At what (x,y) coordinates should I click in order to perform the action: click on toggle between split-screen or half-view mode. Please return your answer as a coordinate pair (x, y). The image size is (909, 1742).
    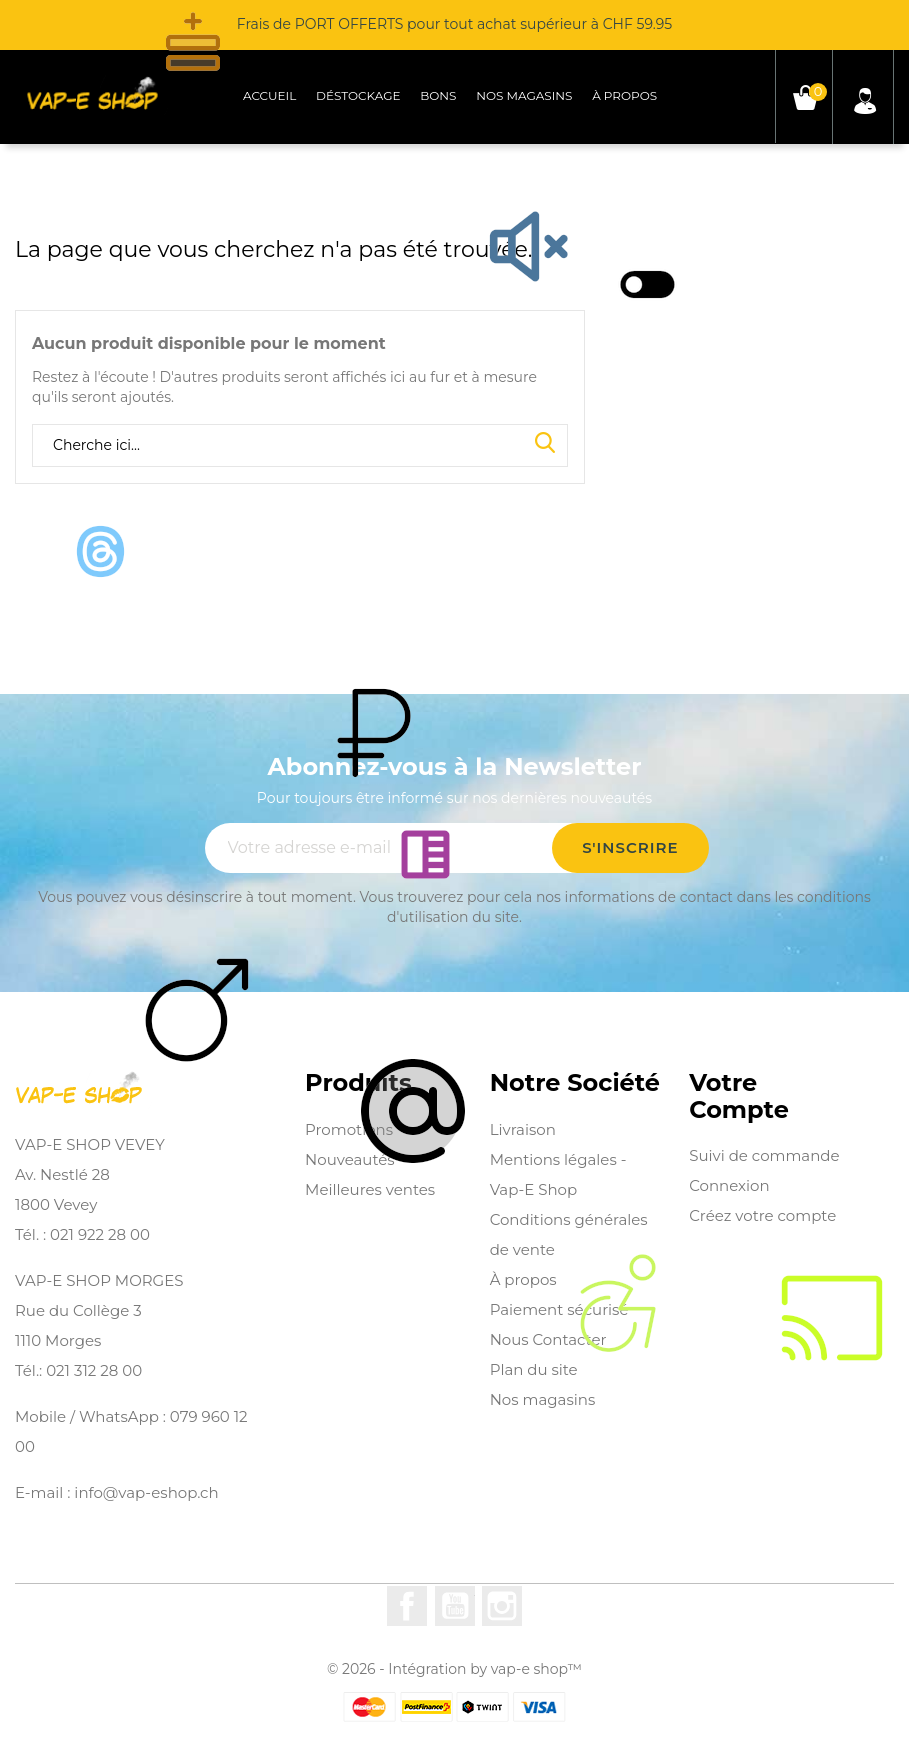
    Looking at the image, I should click on (425, 854).